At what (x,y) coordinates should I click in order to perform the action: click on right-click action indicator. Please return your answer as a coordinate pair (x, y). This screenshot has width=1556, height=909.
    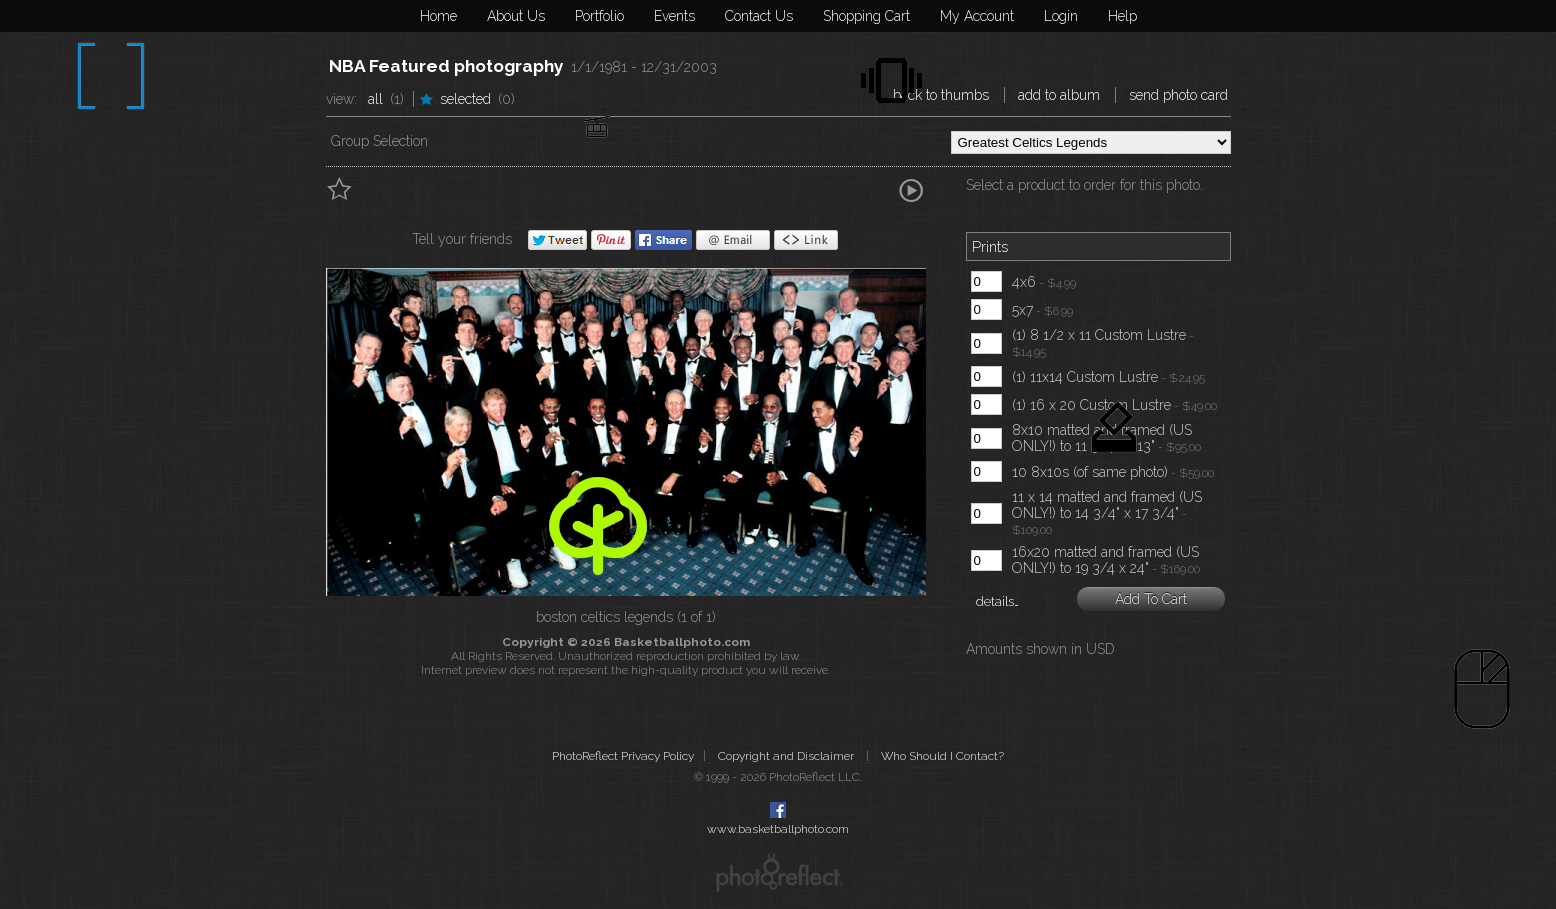
    Looking at the image, I should click on (1482, 689).